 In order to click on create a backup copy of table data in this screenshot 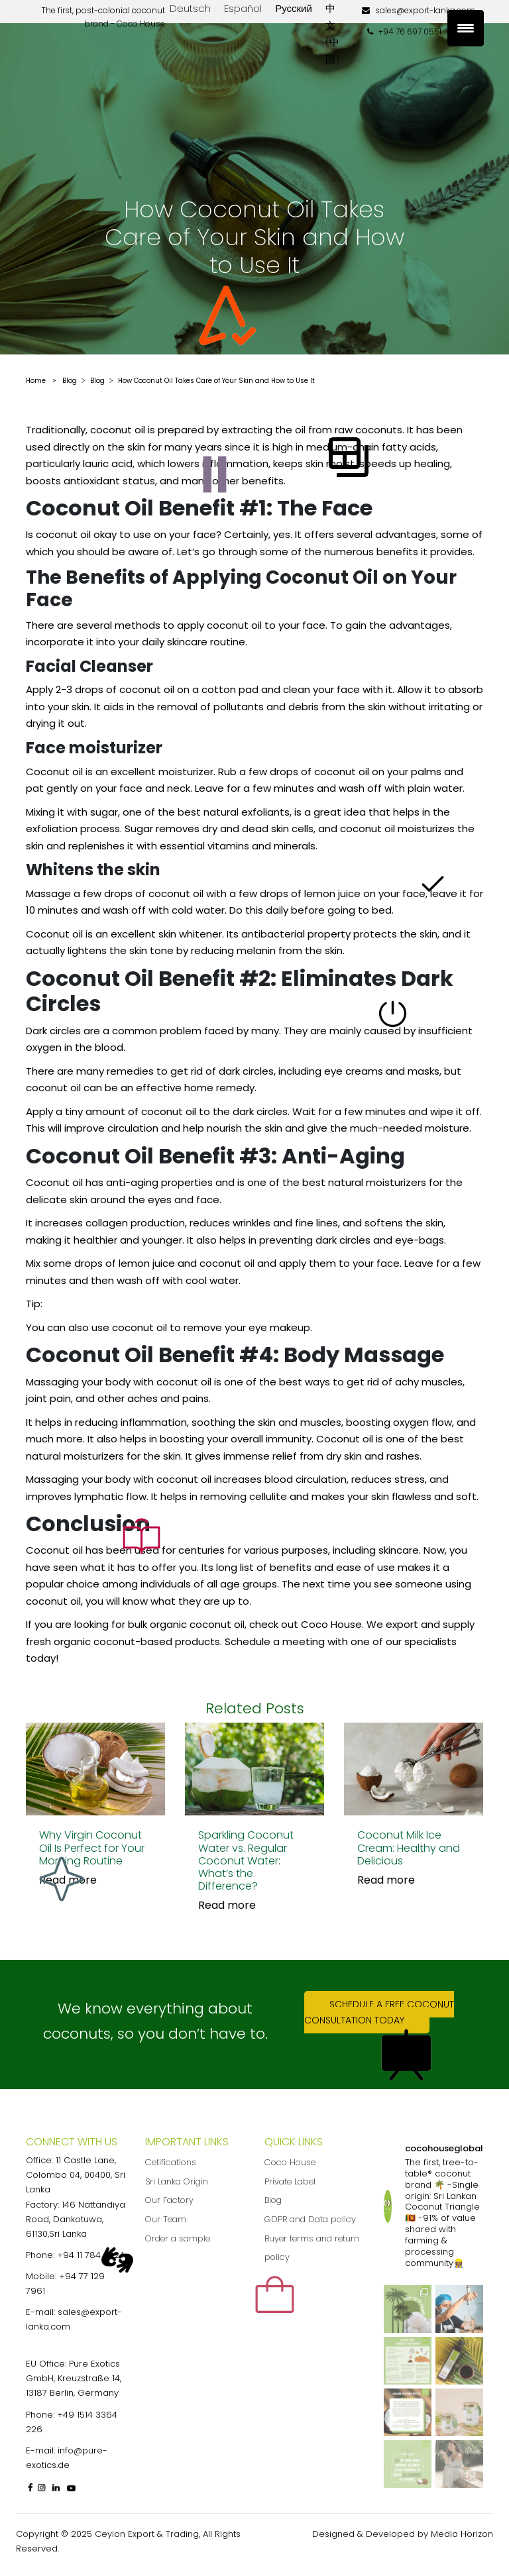, I will do `click(349, 457)`.